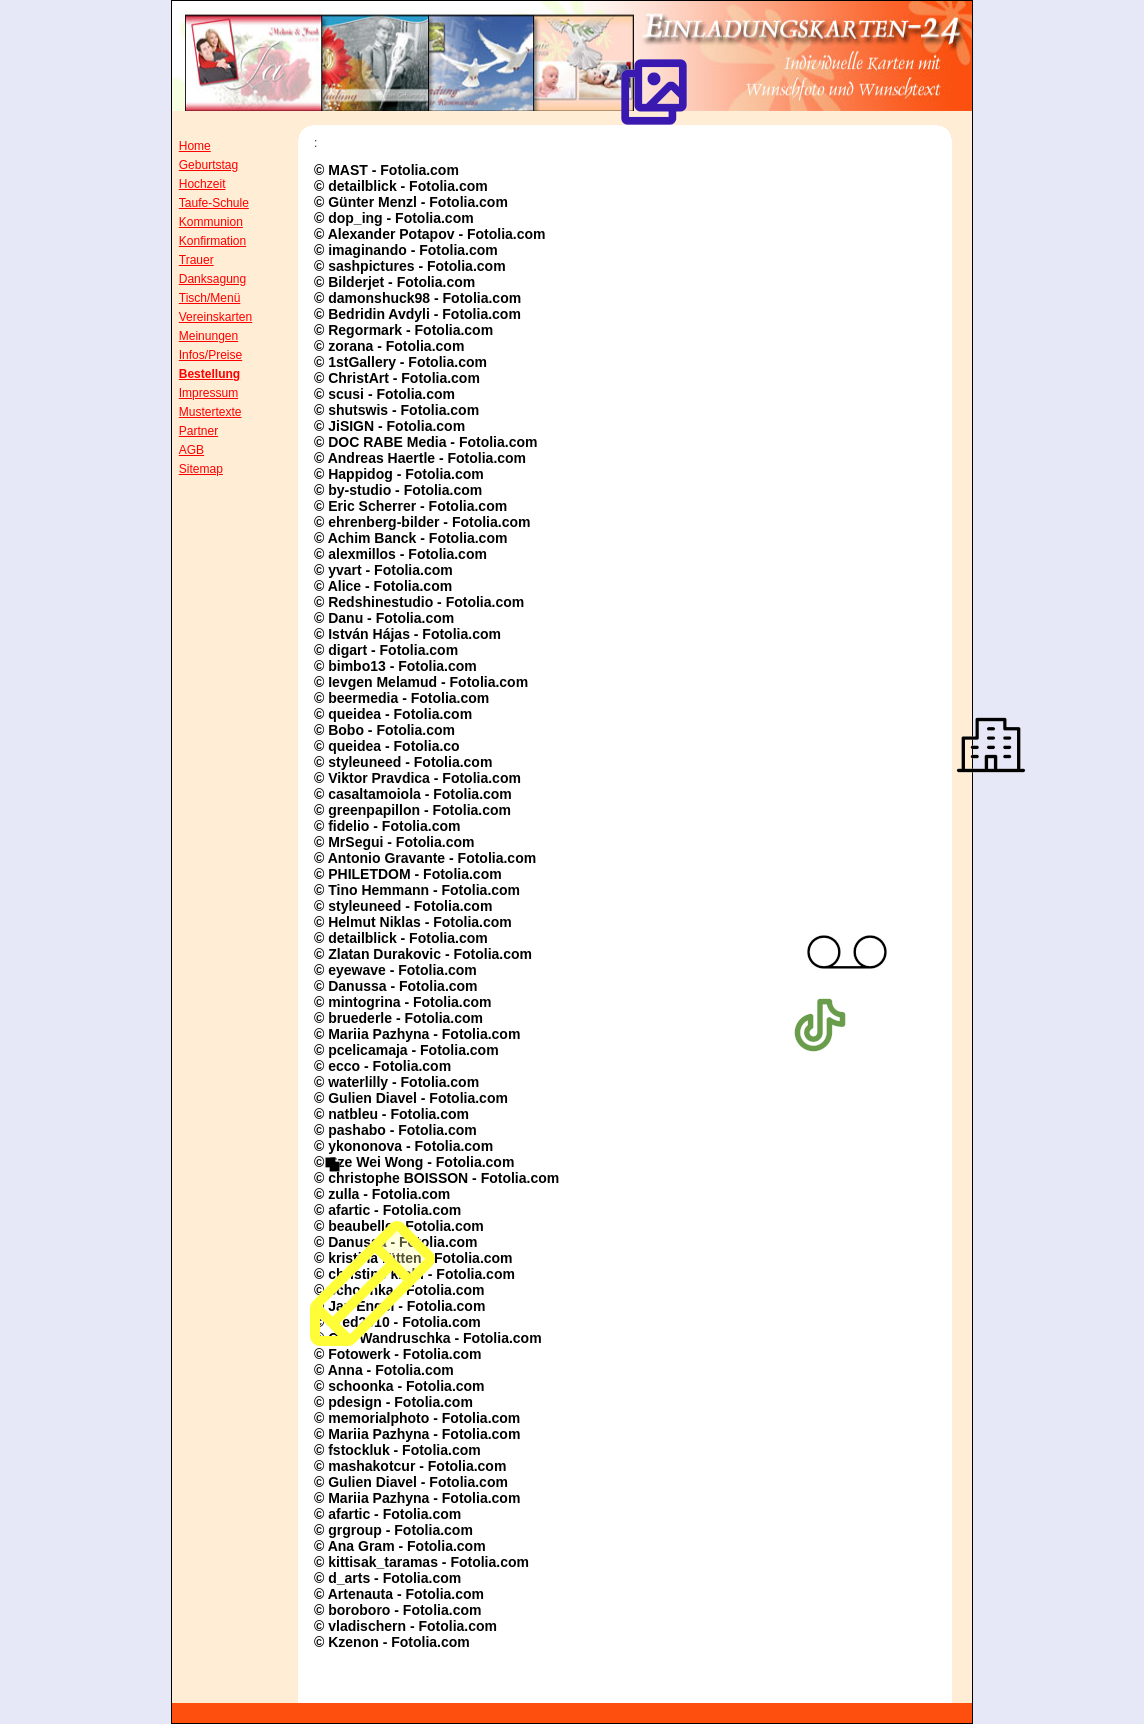  I want to click on view photo gallery, so click(654, 92).